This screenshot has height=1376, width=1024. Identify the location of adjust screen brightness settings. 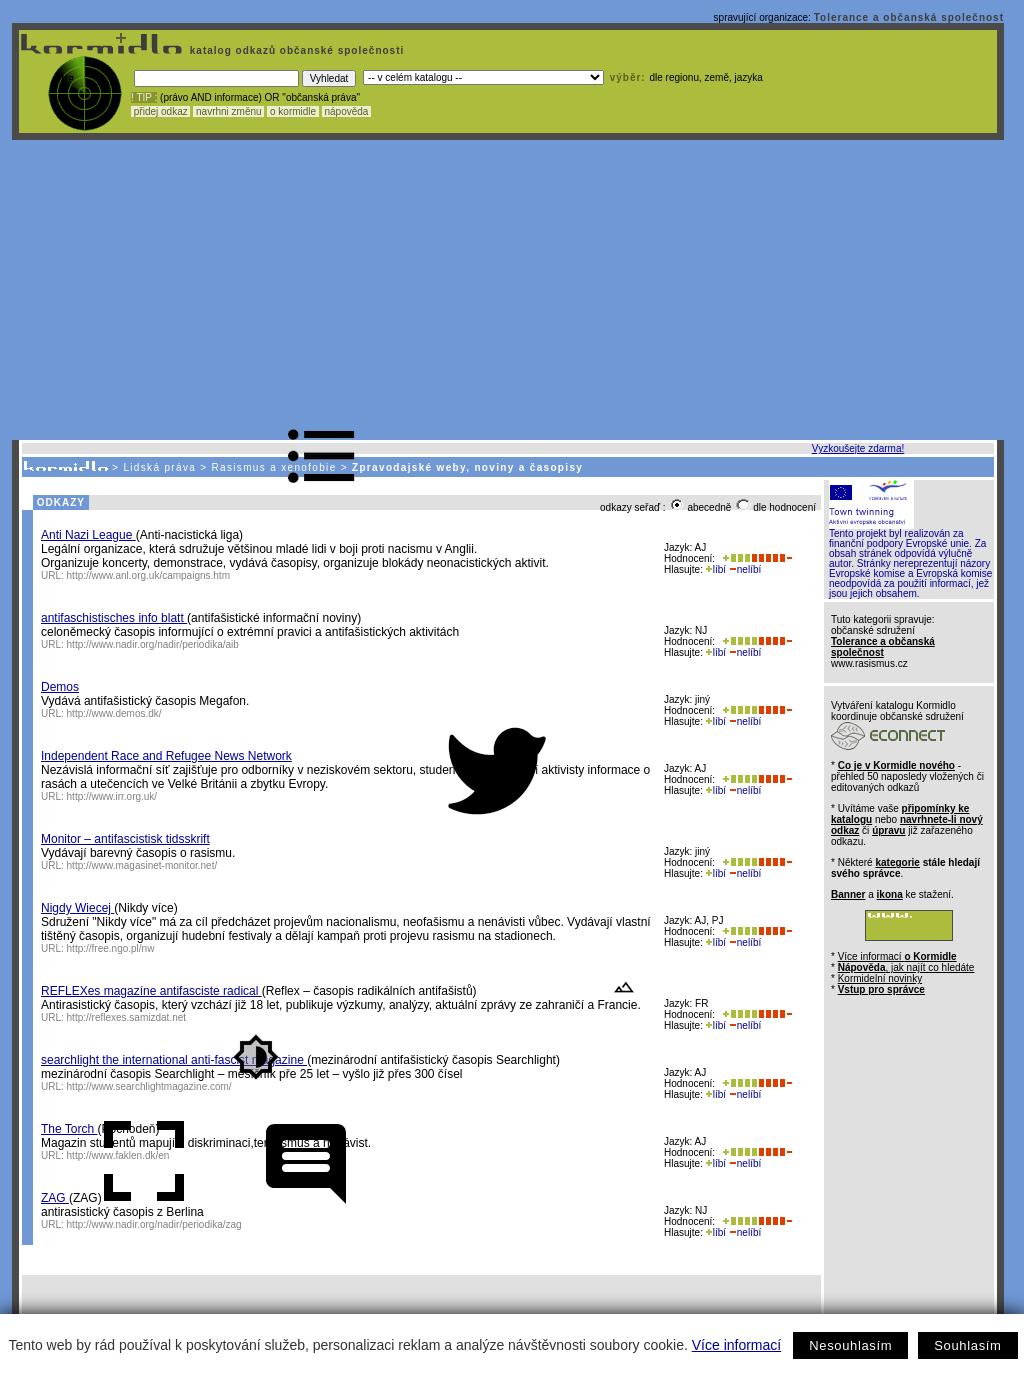
(256, 1057).